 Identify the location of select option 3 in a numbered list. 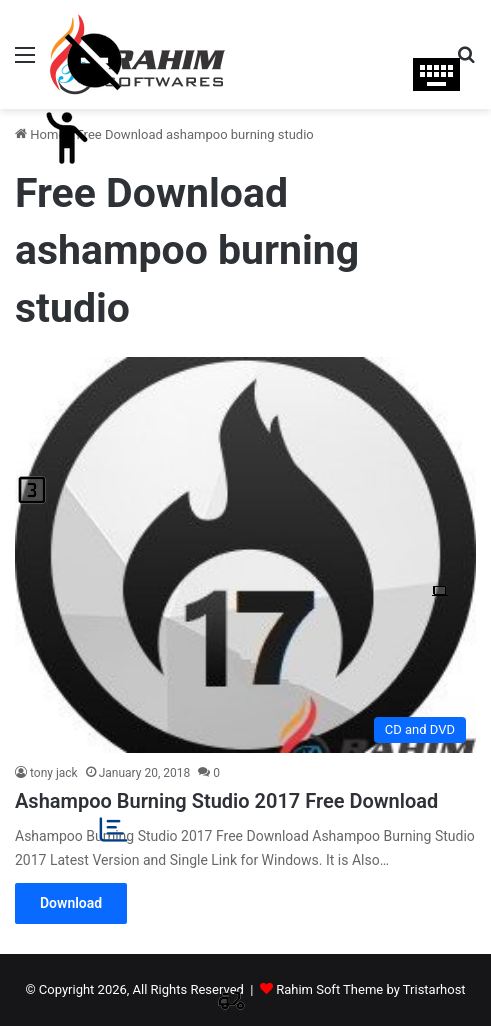
(32, 490).